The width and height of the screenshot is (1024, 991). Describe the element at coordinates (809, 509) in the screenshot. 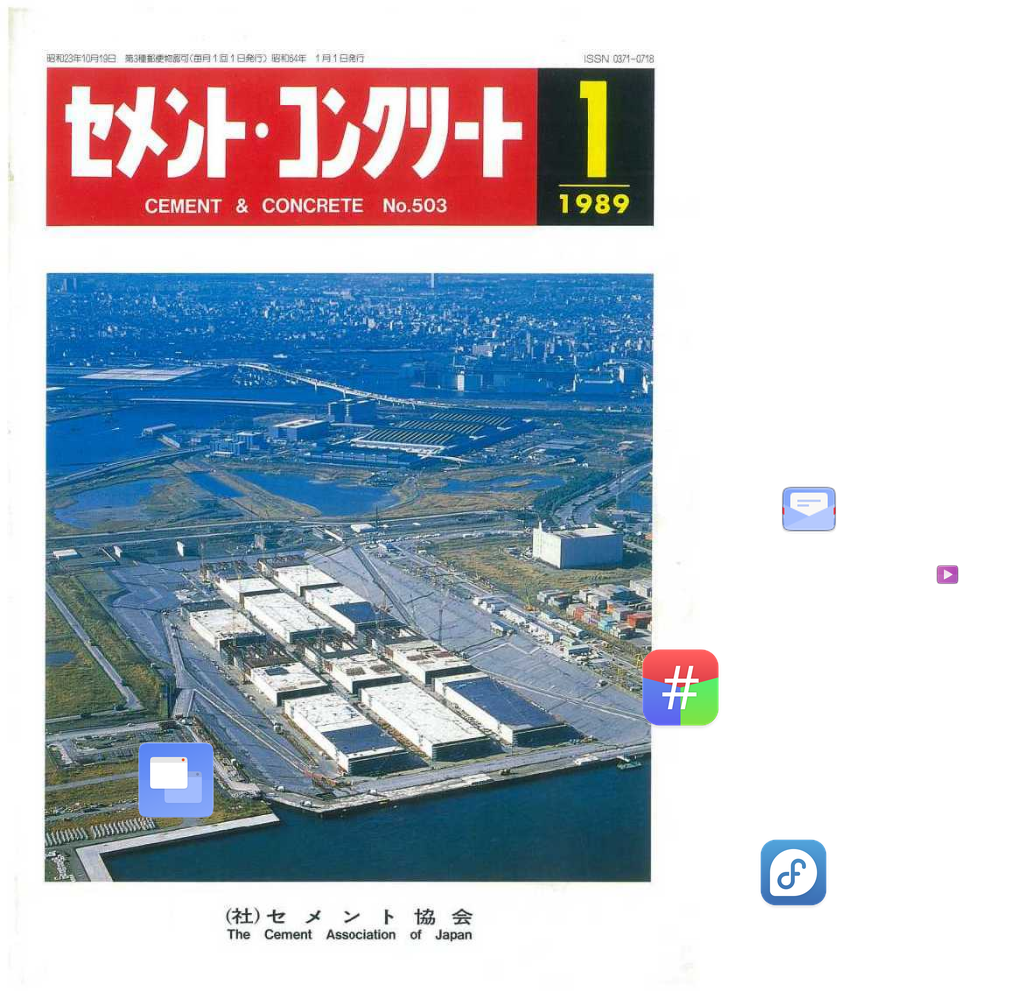

I see `open the mail application` at that location.